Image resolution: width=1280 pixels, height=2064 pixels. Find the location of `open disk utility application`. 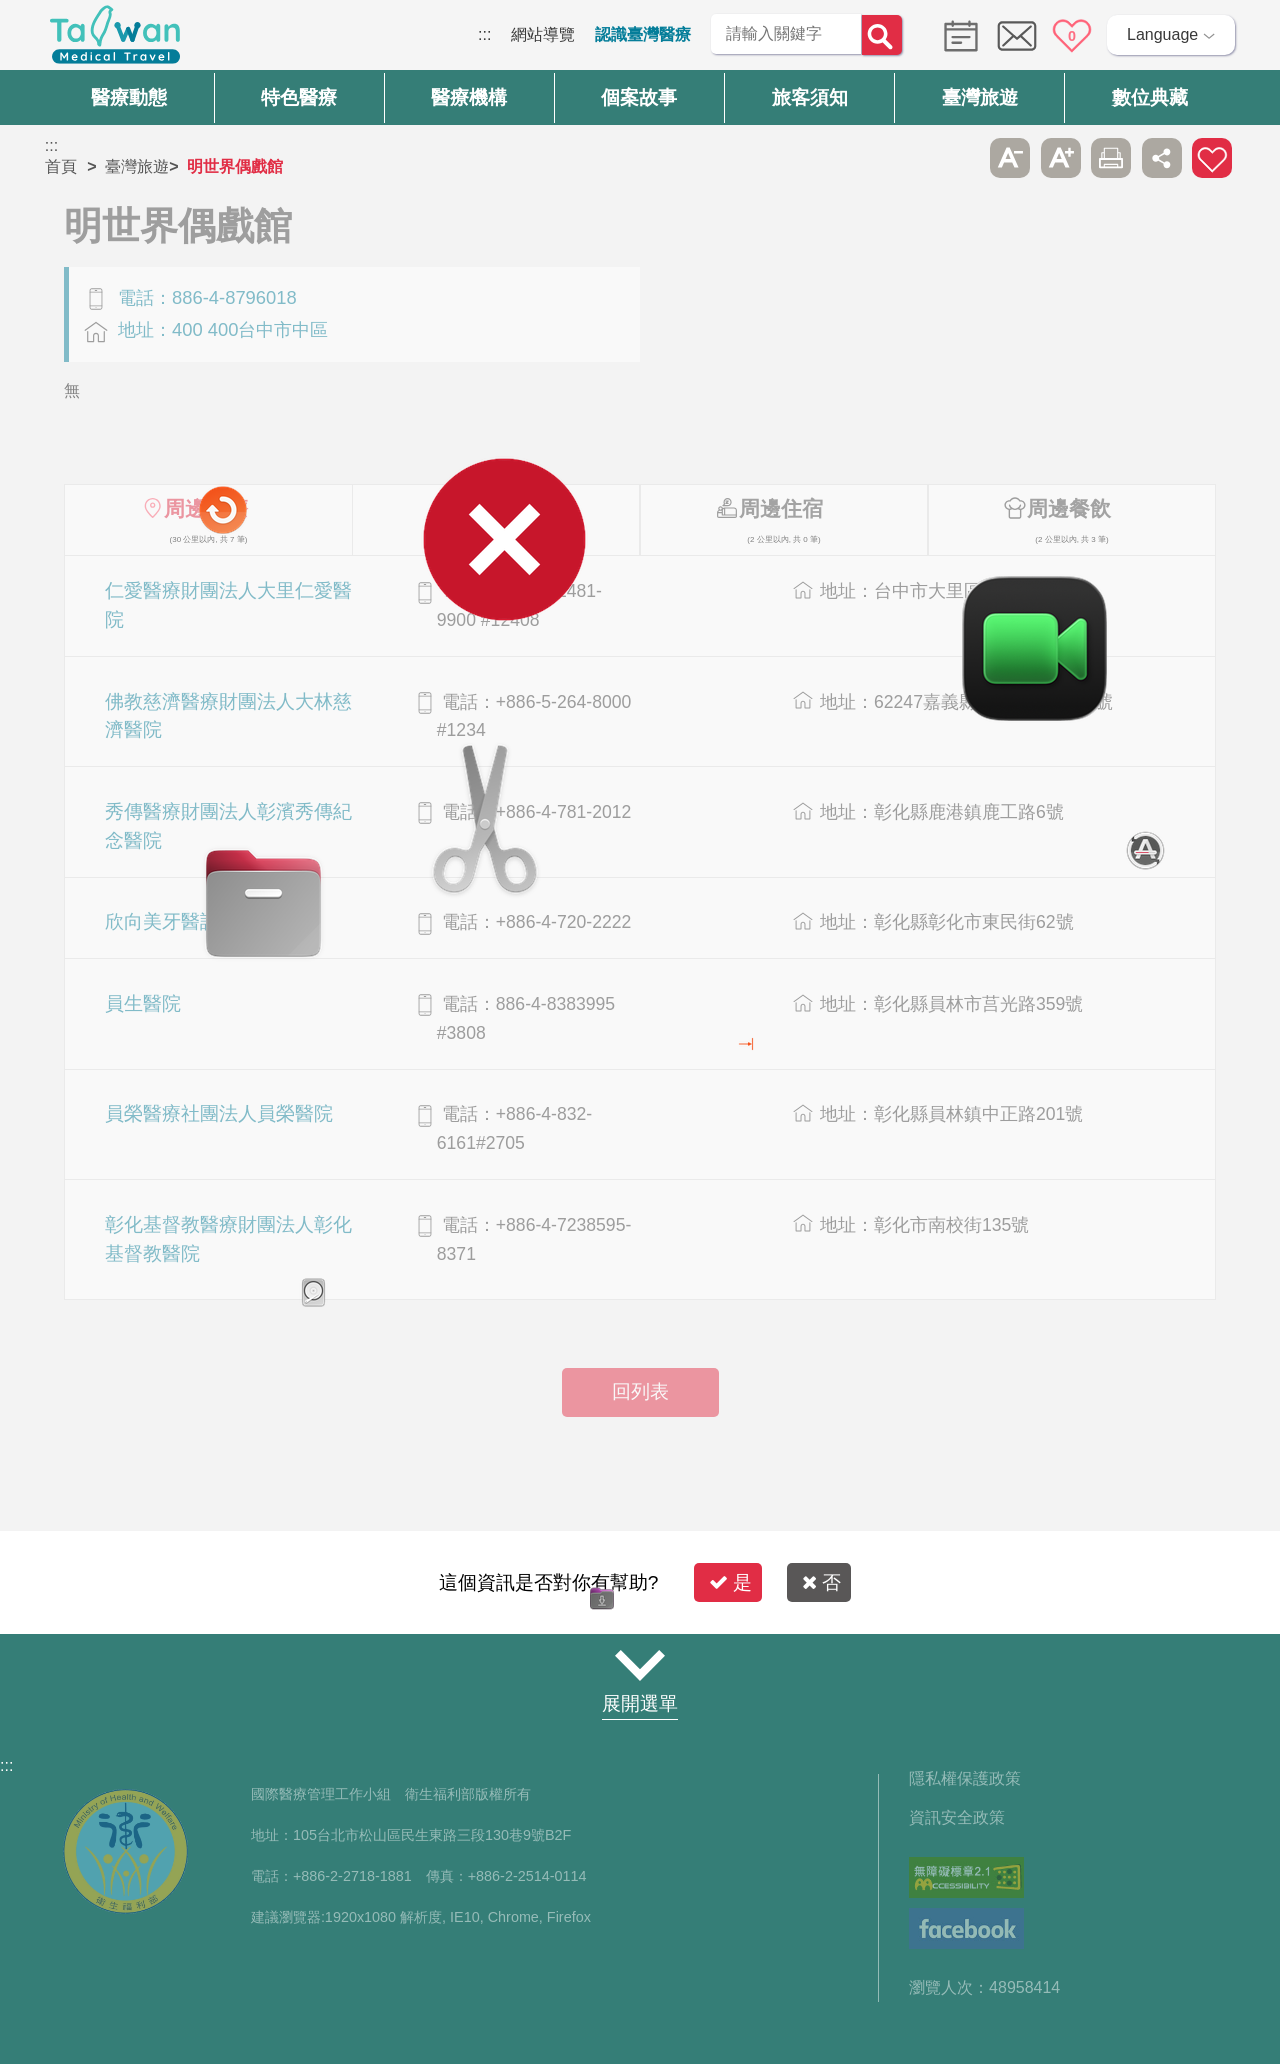

open disk utility application is located at coordinates (313, 1292).